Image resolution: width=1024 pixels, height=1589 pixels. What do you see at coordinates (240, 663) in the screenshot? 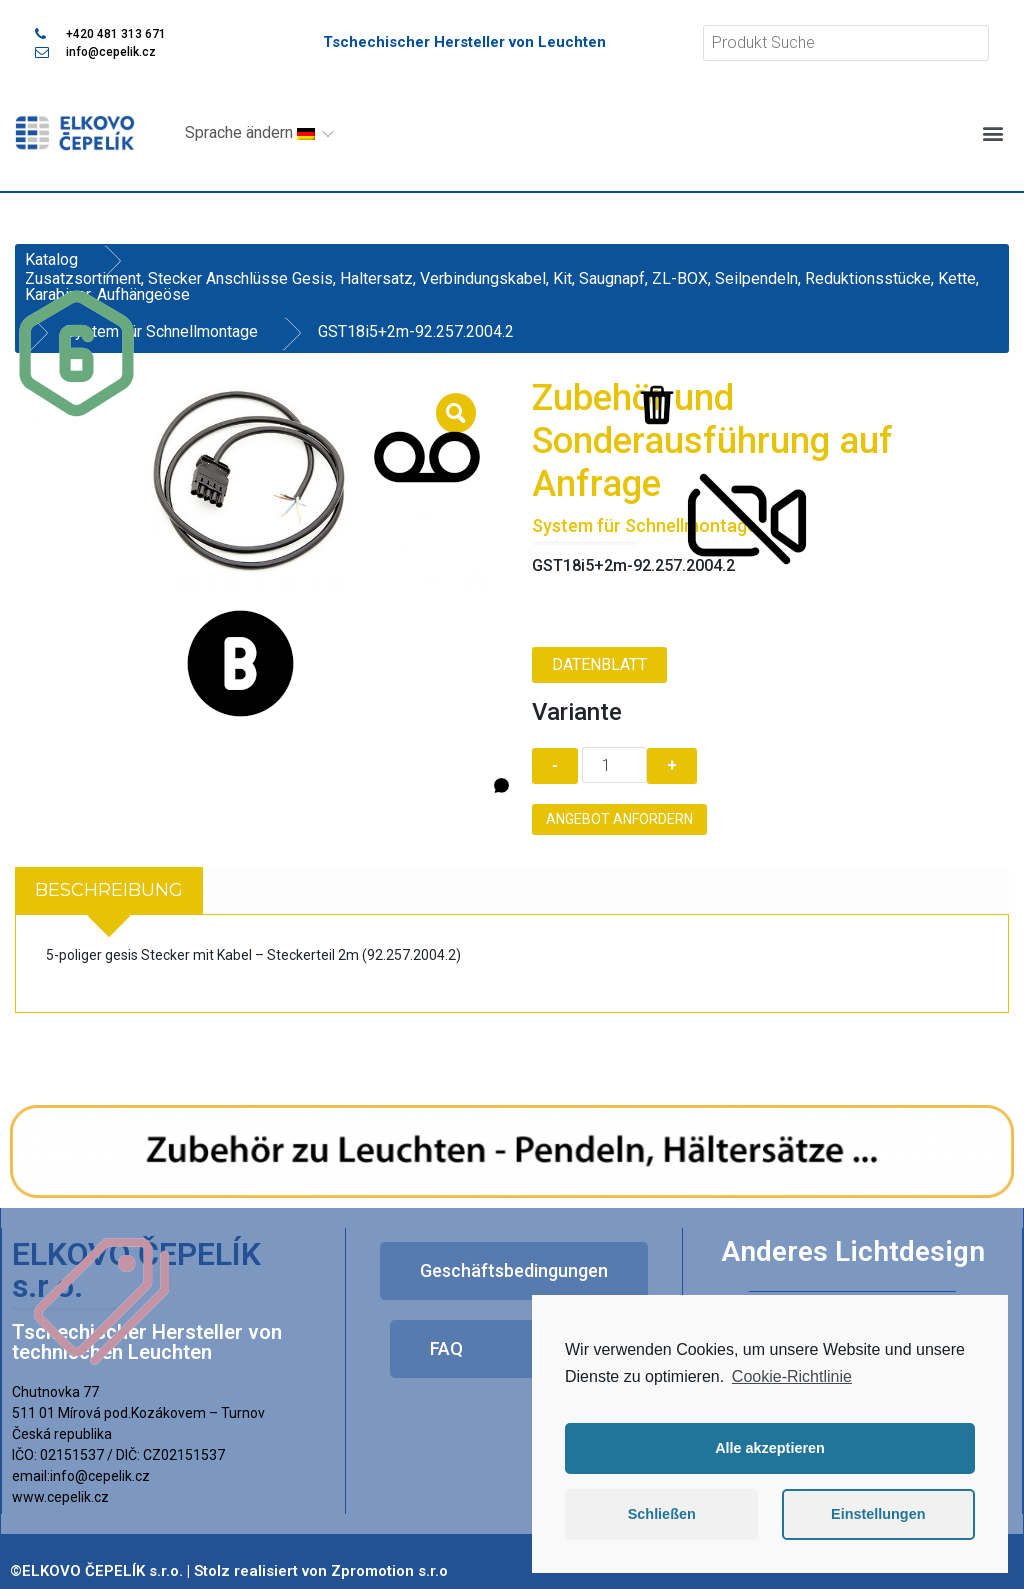
I see `apply bold formatting to selected text` at bounding box center [240, 663].